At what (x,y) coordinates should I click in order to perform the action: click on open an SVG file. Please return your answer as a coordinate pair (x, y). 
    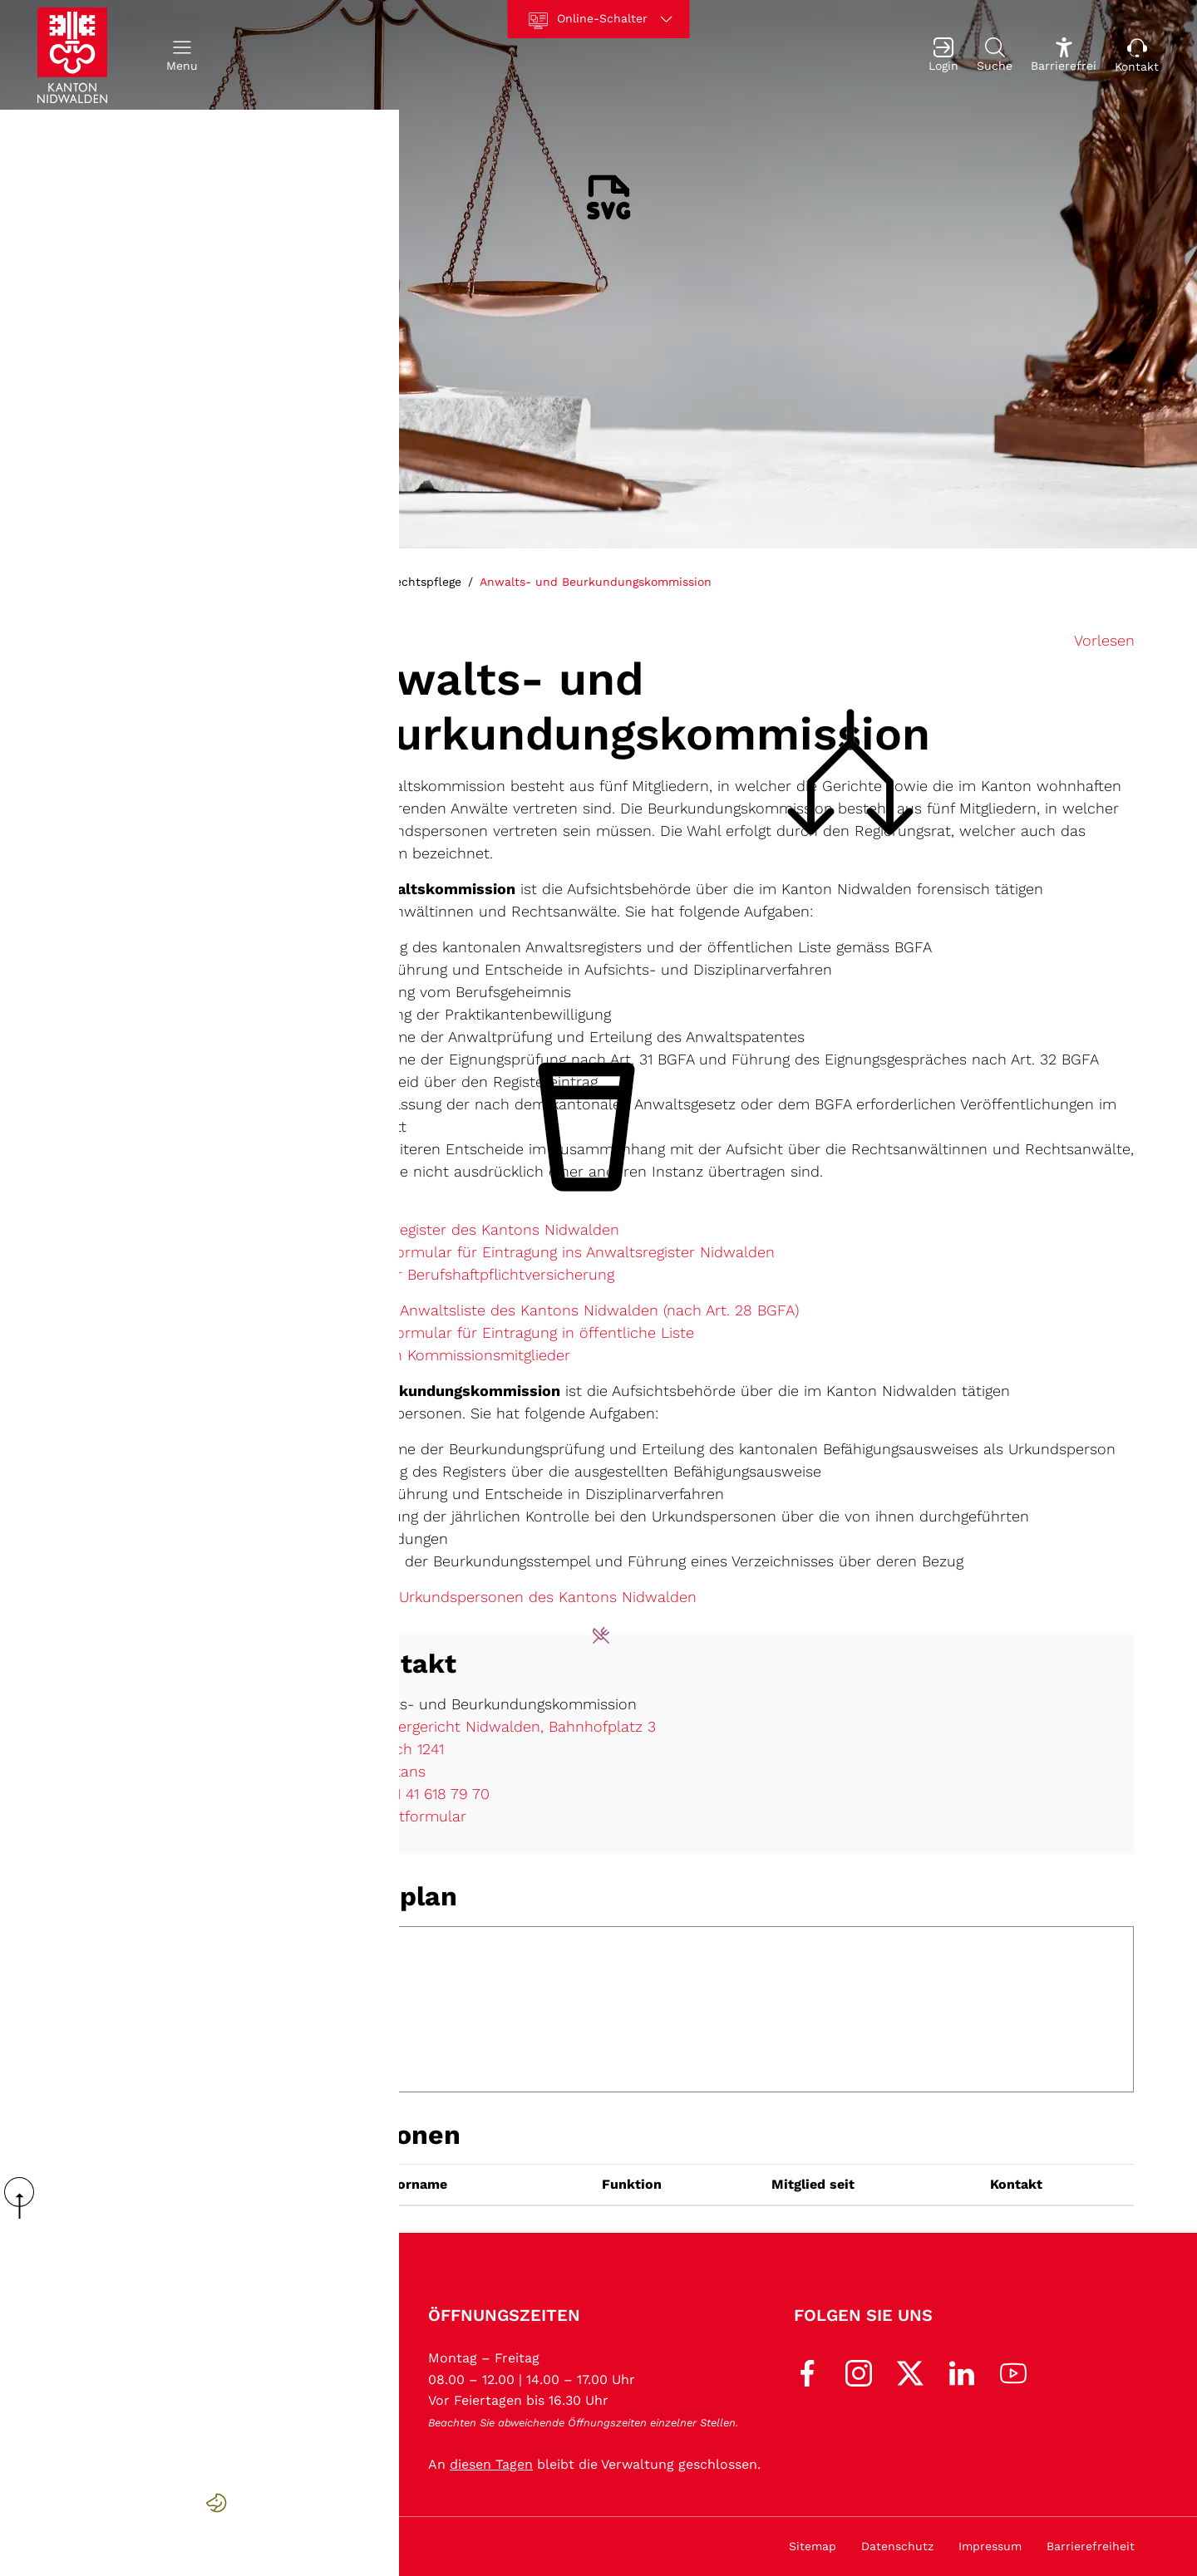
    Looking at the image, I should click on (608, 199).